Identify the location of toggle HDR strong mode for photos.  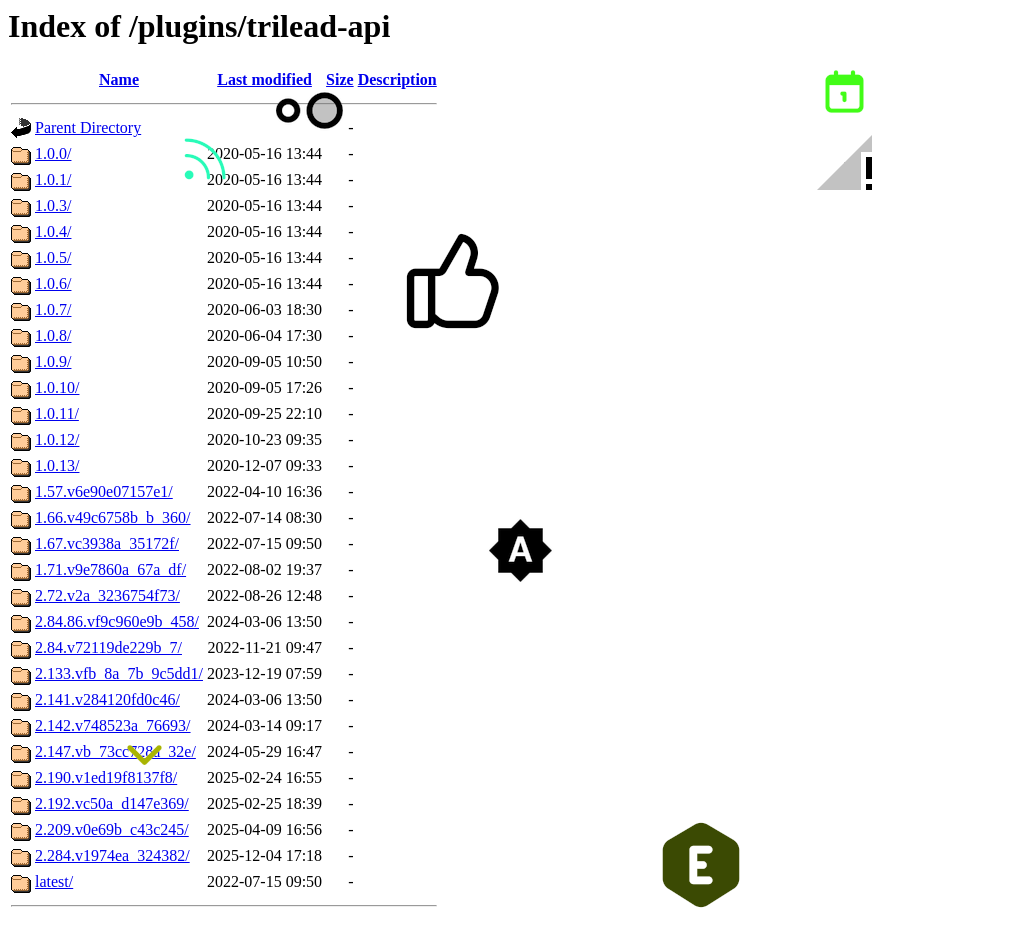
(309, 110).